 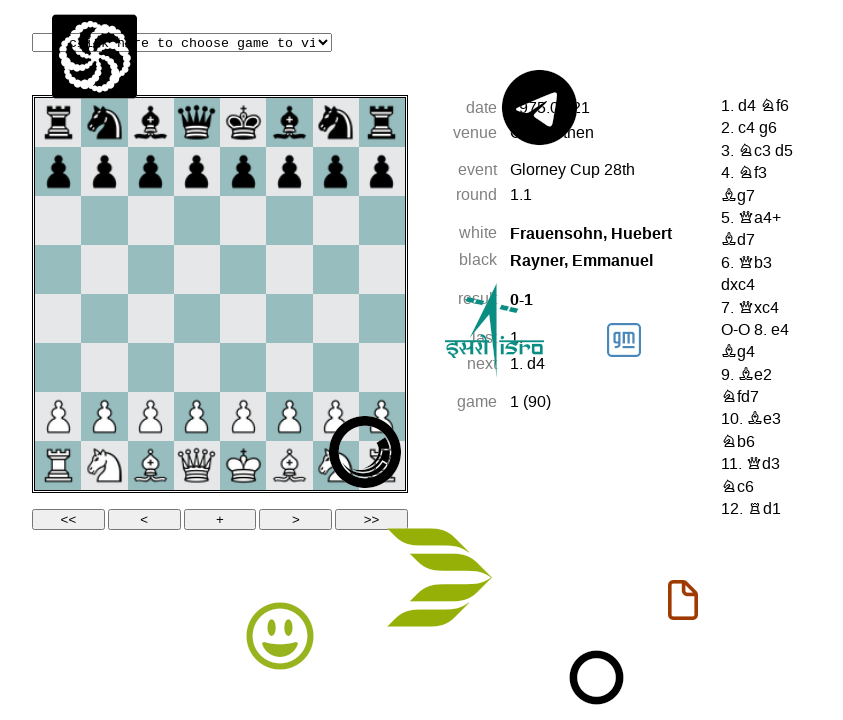 I want to click on visit codewars coding challenge platform, so click(x=94, y=56).